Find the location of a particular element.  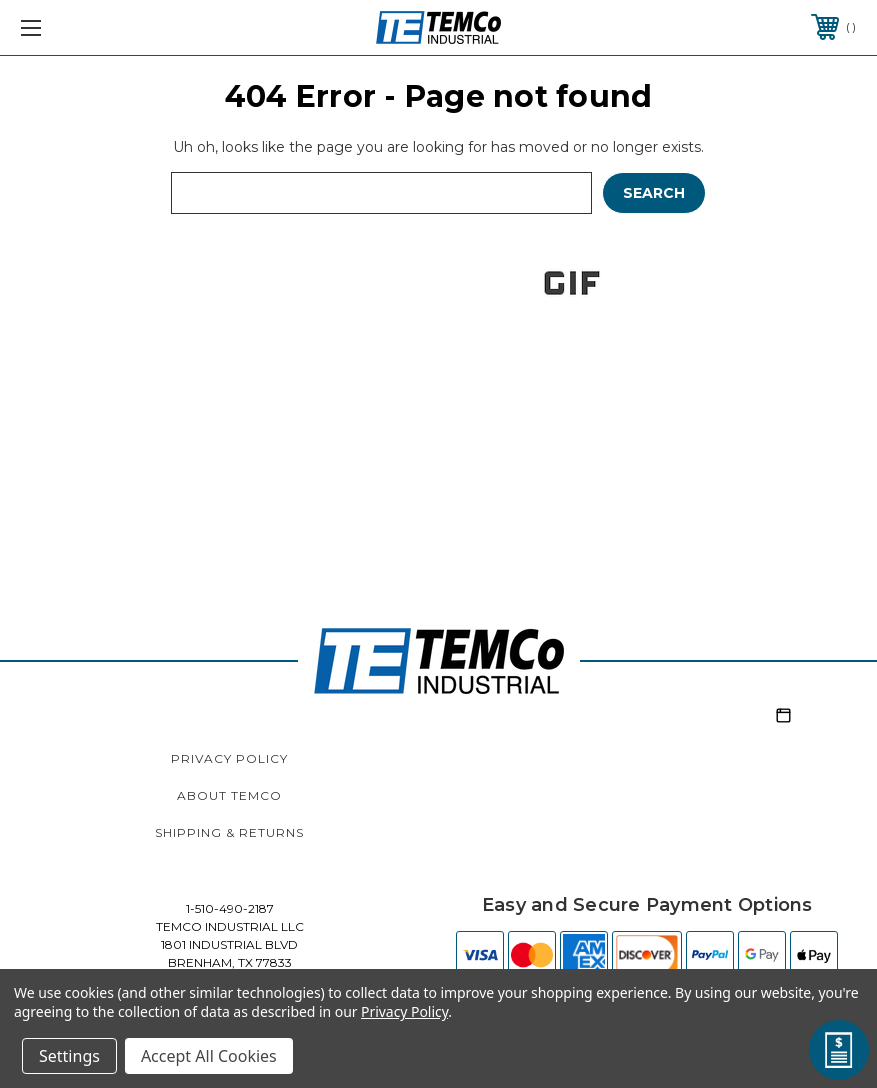

insert a gif into your message is located at coordinates (572, 283).